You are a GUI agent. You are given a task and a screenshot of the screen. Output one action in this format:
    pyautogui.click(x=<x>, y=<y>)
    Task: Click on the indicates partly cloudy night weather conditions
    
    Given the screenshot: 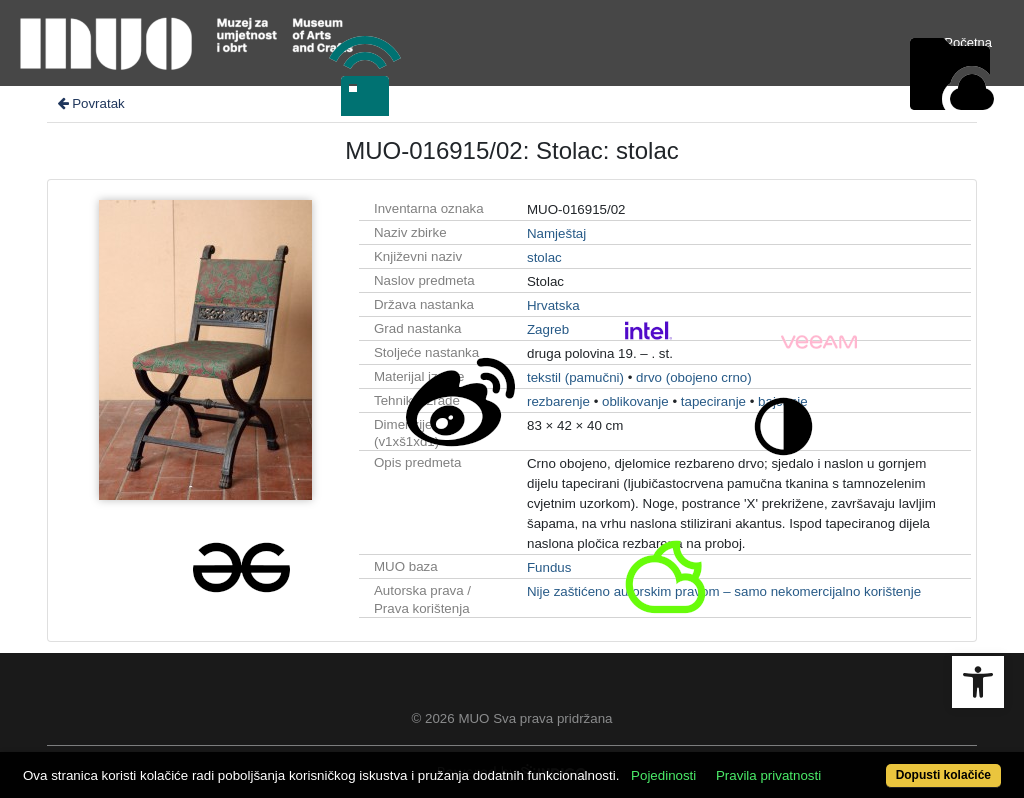 What is the action you would take?
    pyautogui.click(x=665, y=580)
    